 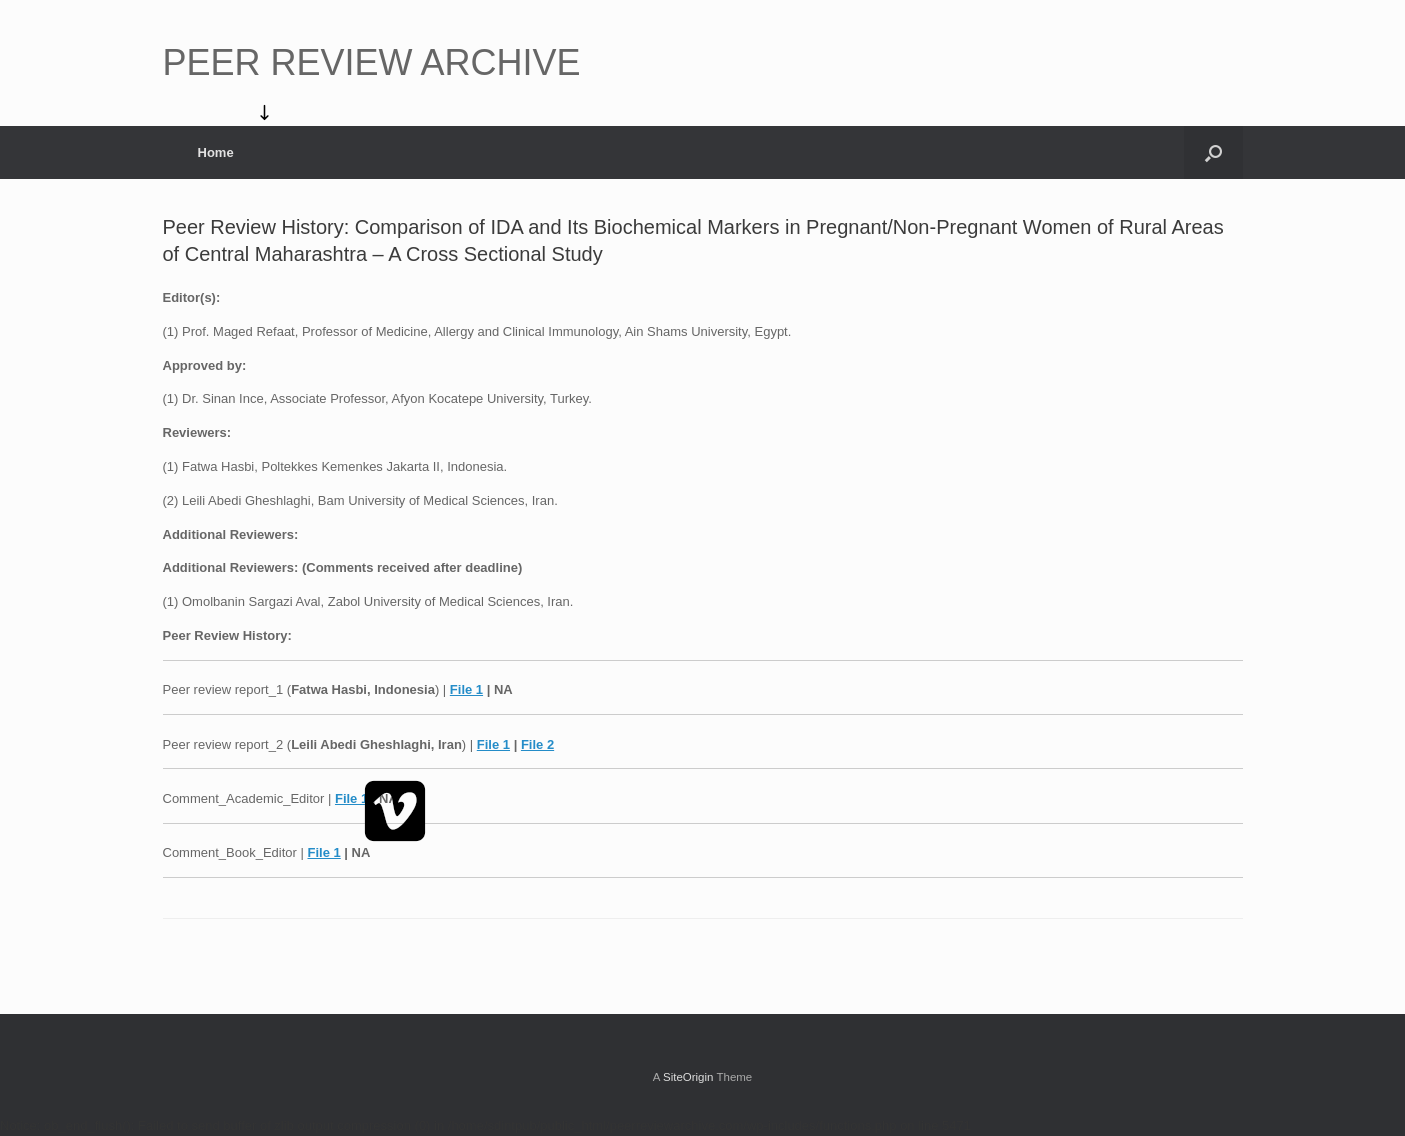 I want to click on scroll down for more content, so click(x=264, y=112).